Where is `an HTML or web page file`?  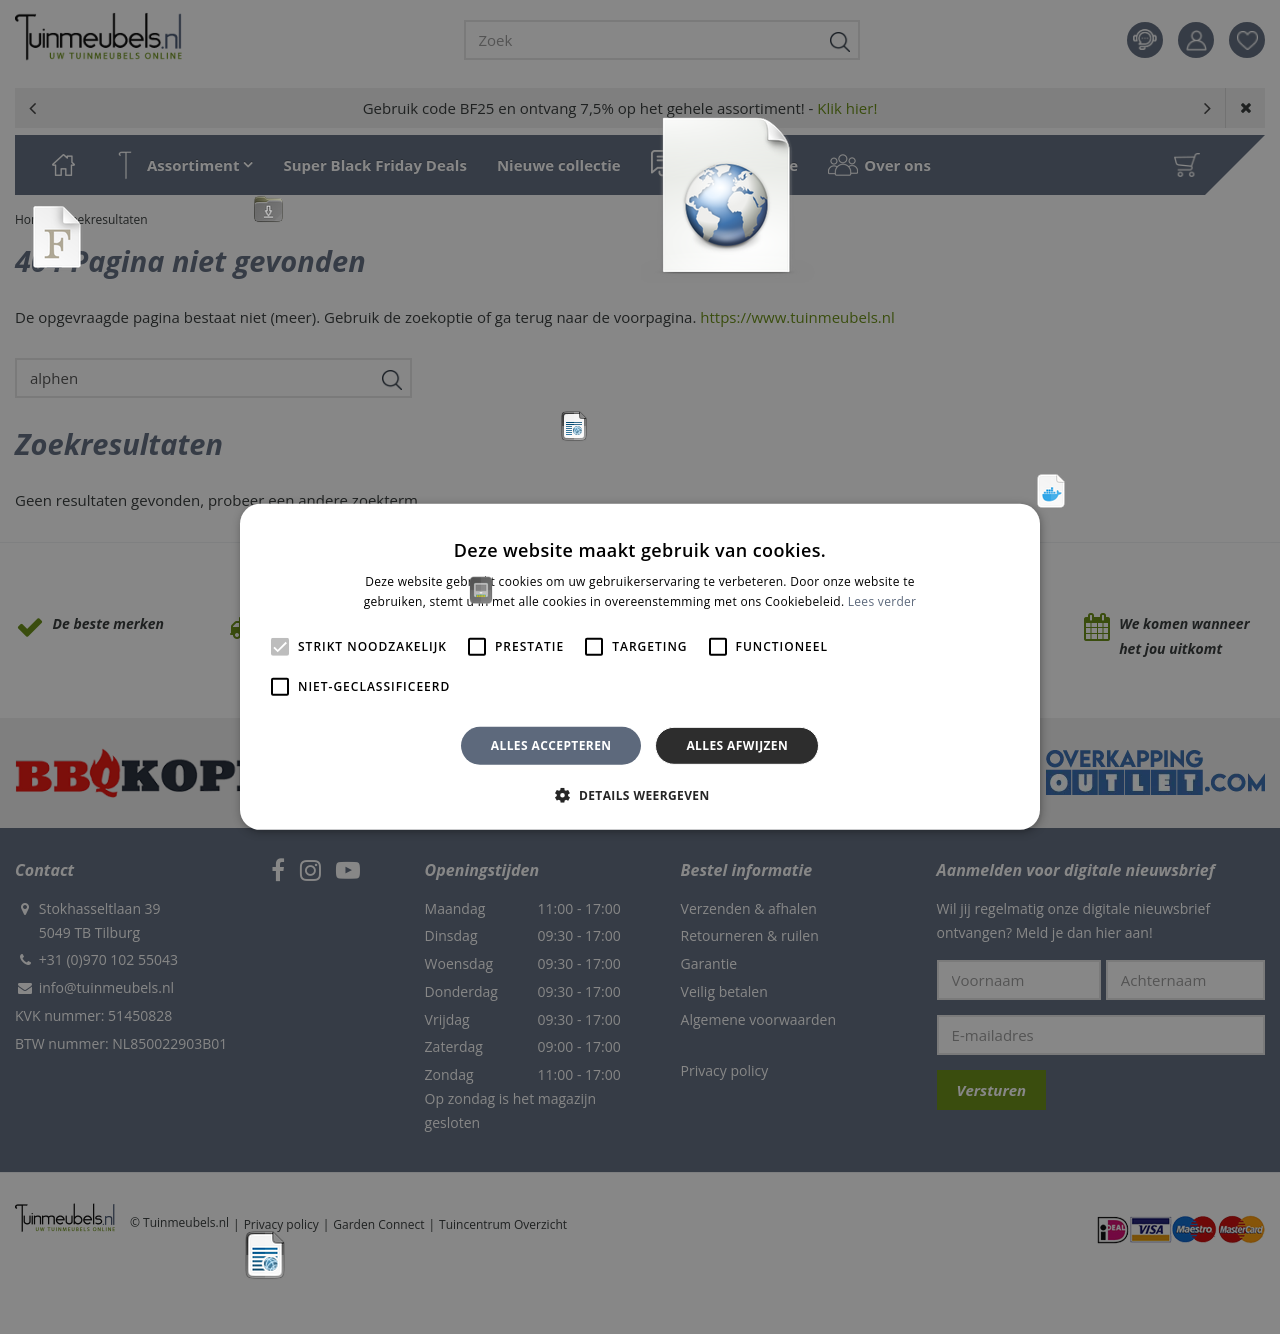
an HTML or web page file is located at coordinates (729, 195).